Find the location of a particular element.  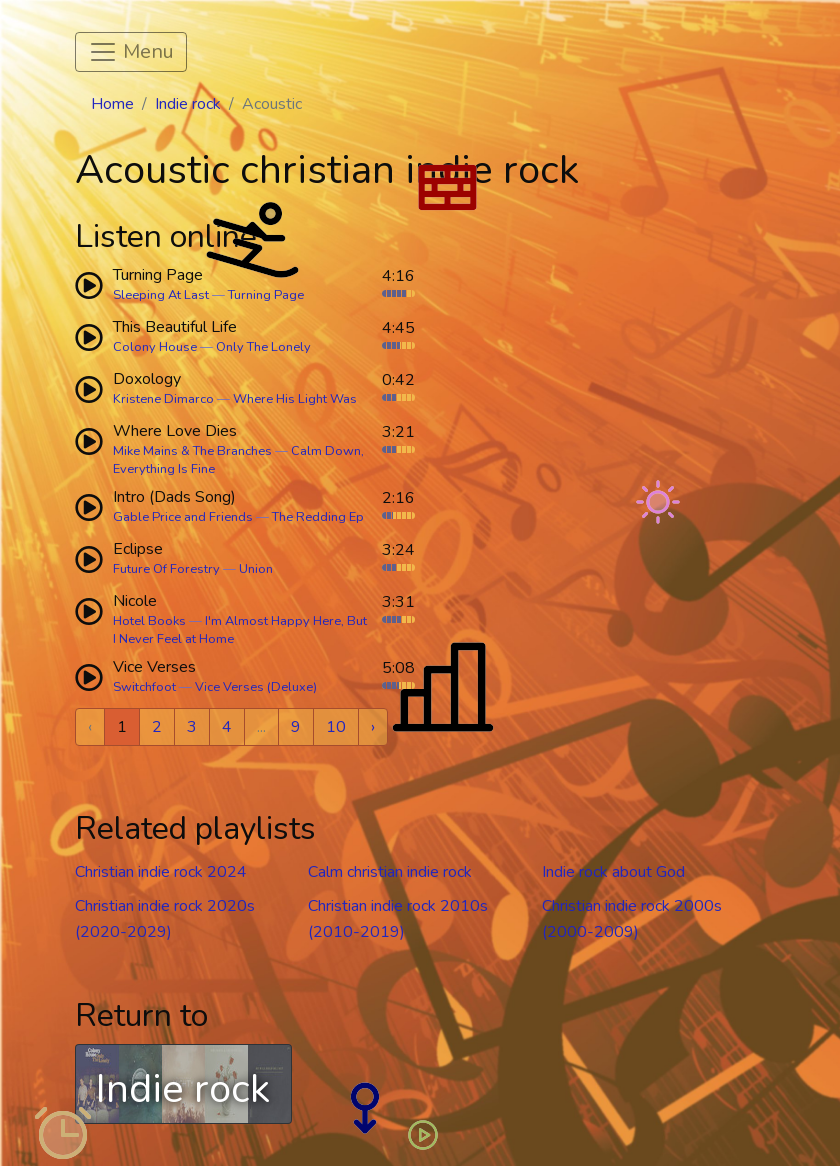

play media or video content is located at coordinates (423, 1135).